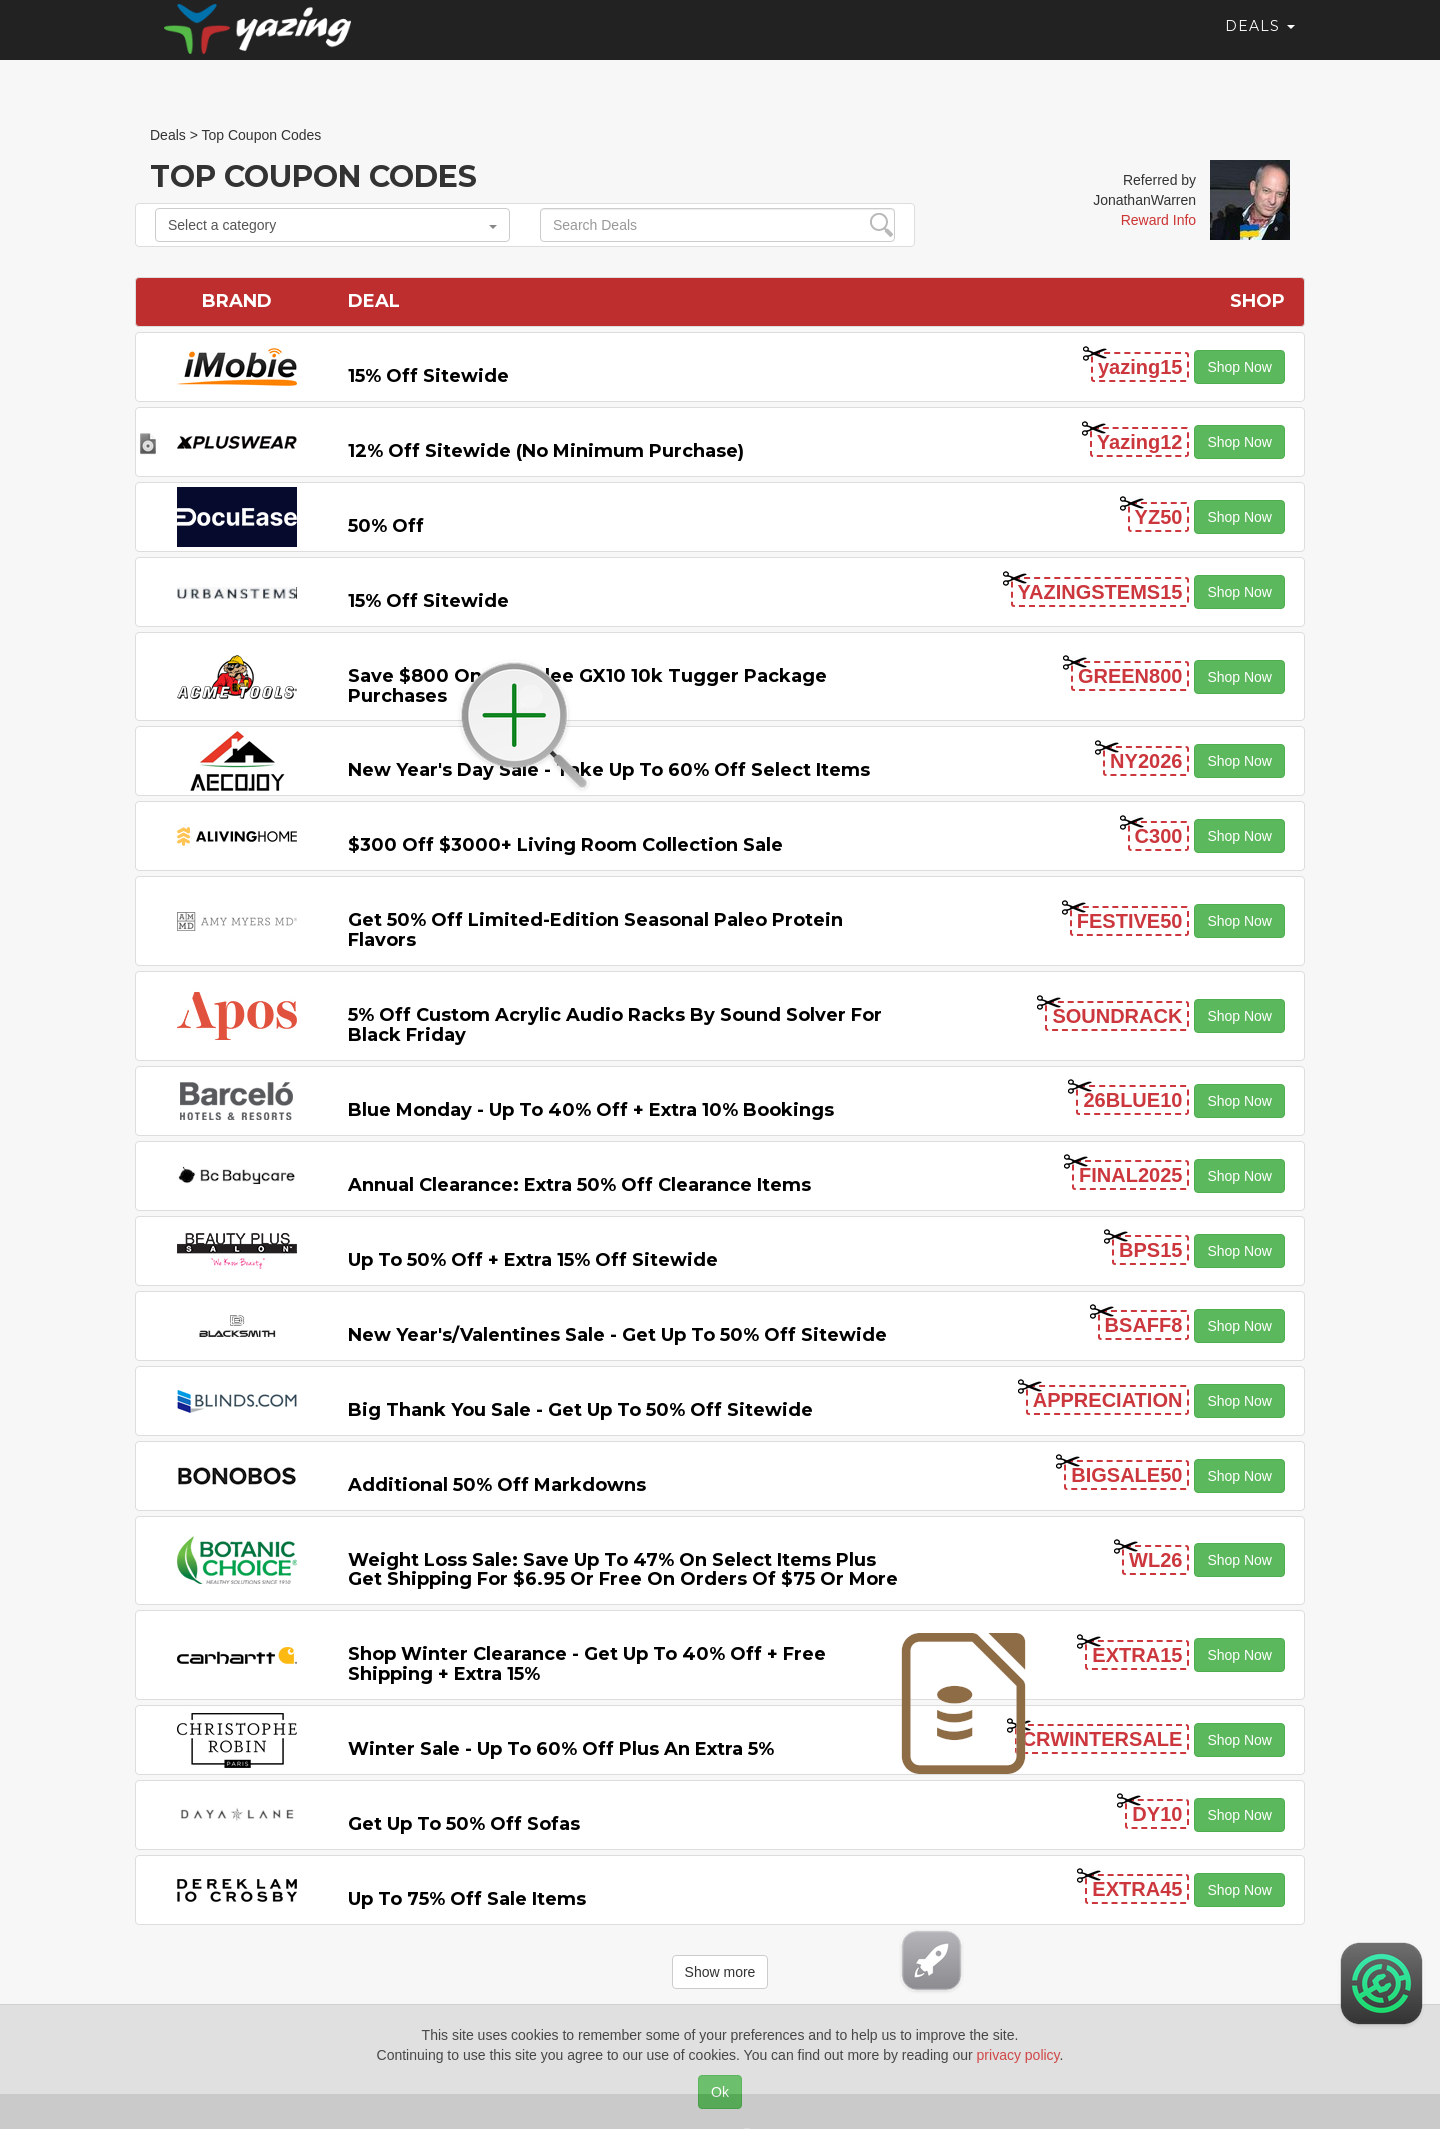 The width and height of the screenshot is (1440, 2129). I want to click on access startup and login session preferences, so click(931, 1961).